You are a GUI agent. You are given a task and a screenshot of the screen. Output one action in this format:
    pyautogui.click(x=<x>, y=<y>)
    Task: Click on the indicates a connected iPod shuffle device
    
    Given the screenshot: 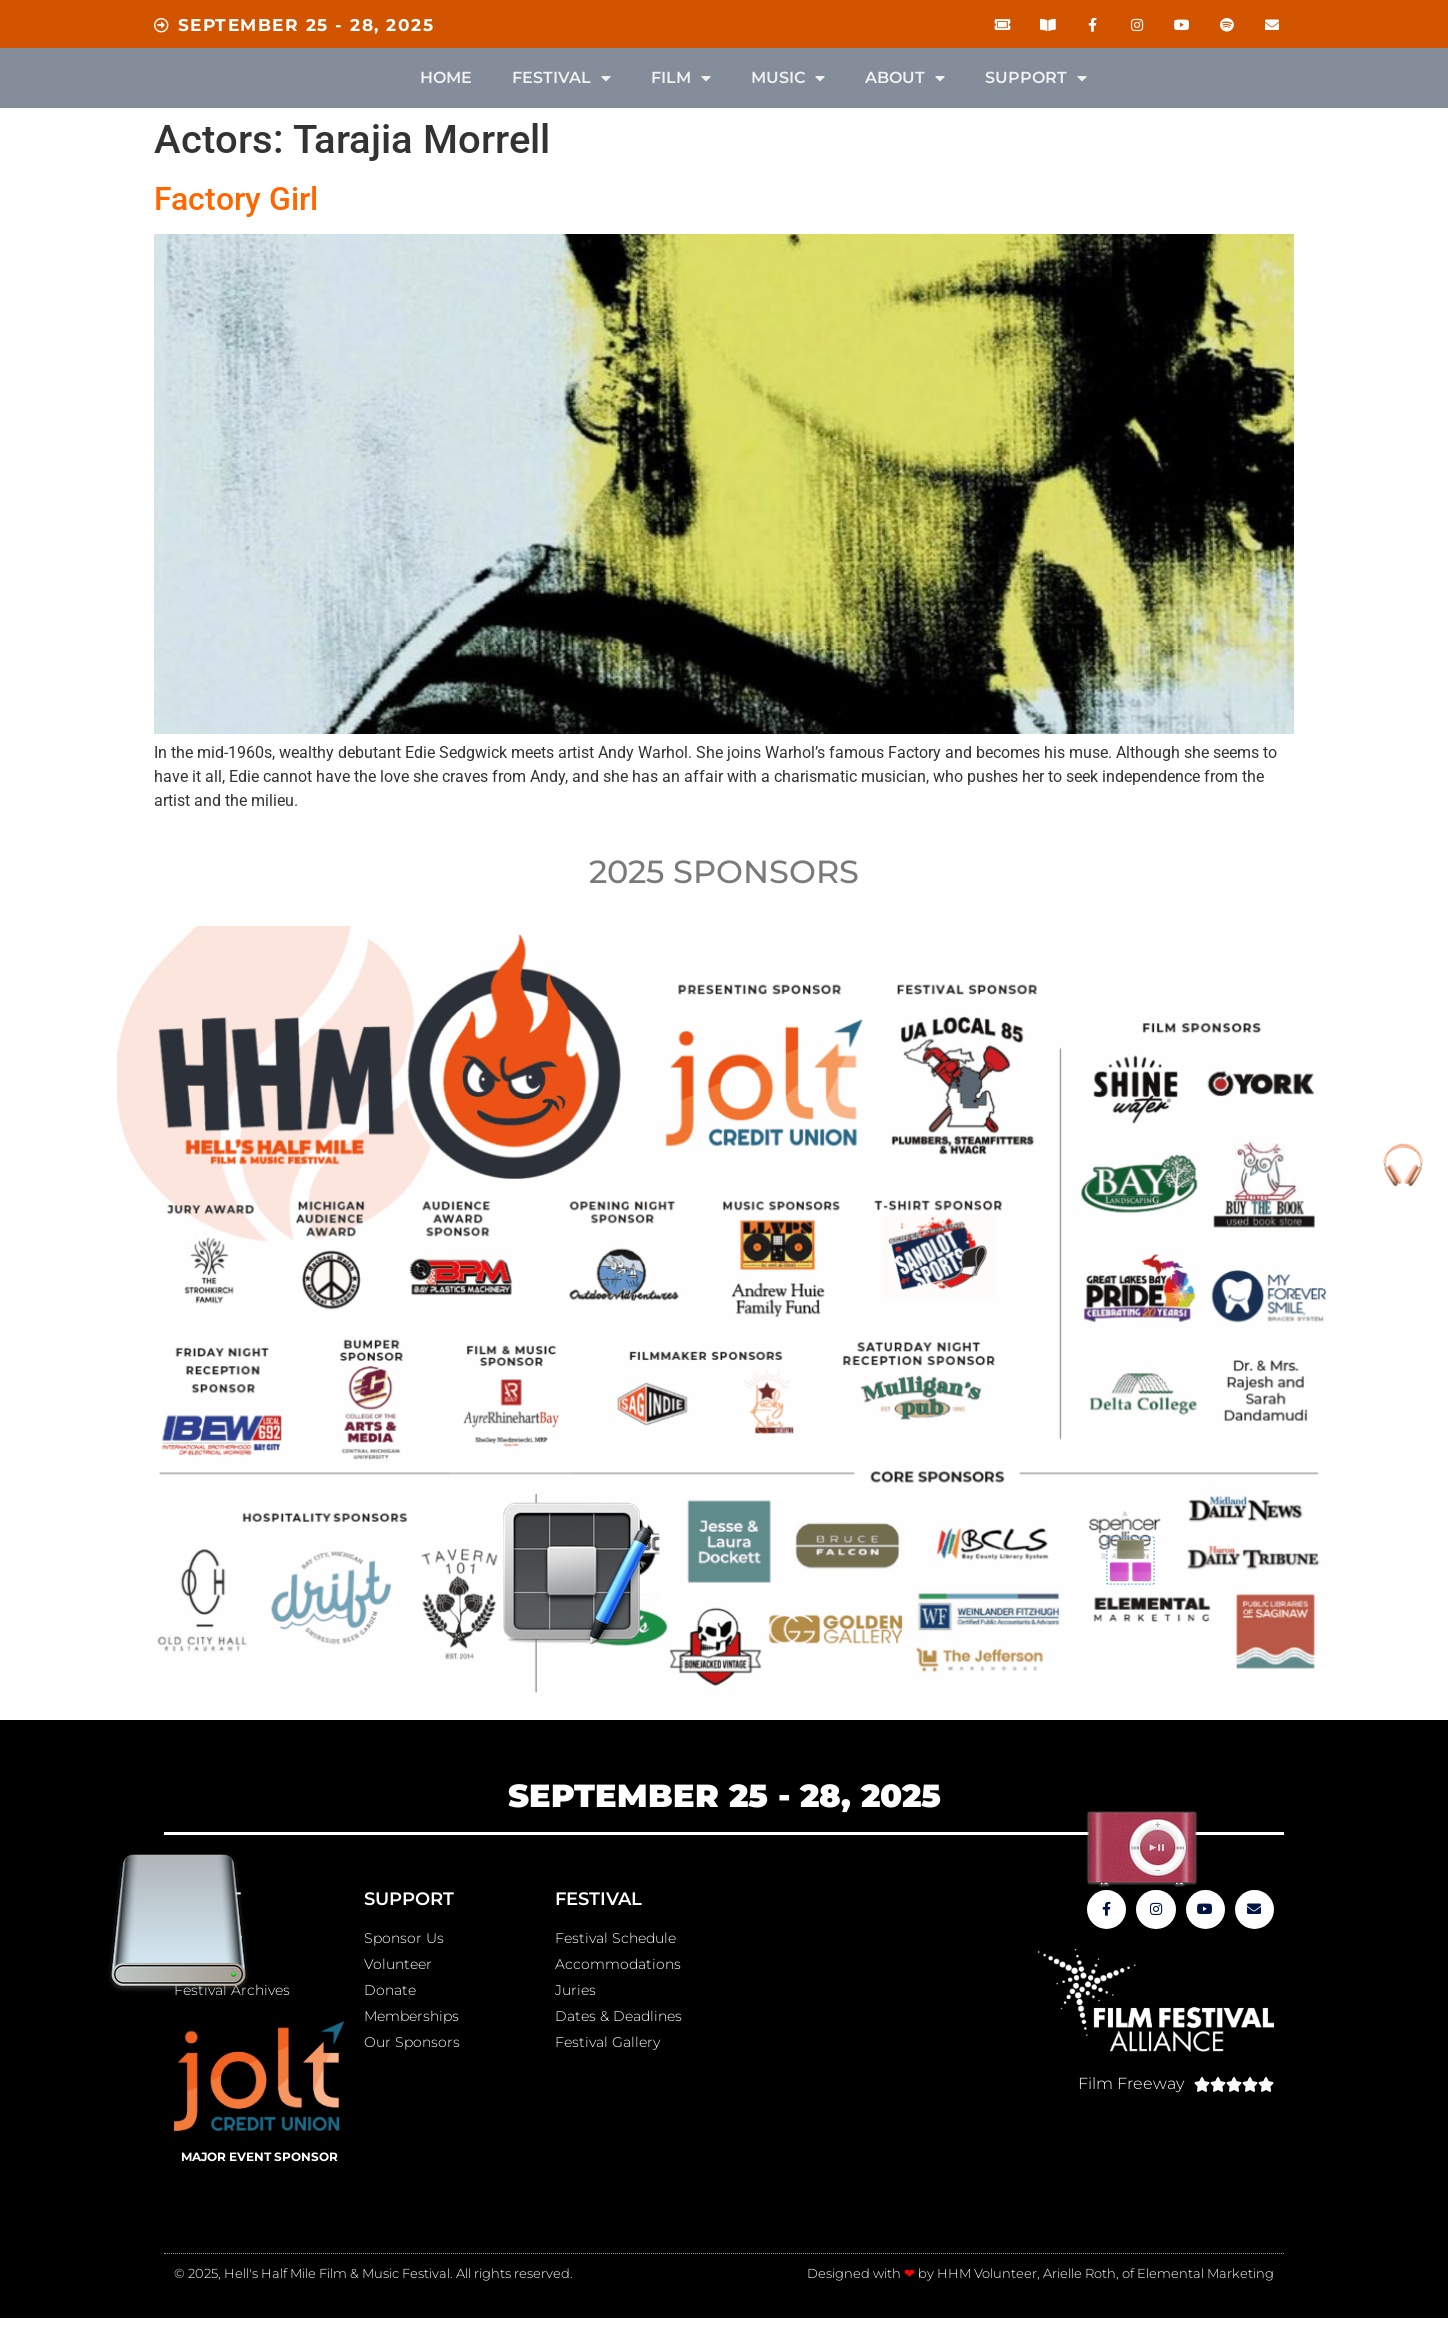 What is the action you would take?
    pyautogui.click(x=1142, y=1828)
    